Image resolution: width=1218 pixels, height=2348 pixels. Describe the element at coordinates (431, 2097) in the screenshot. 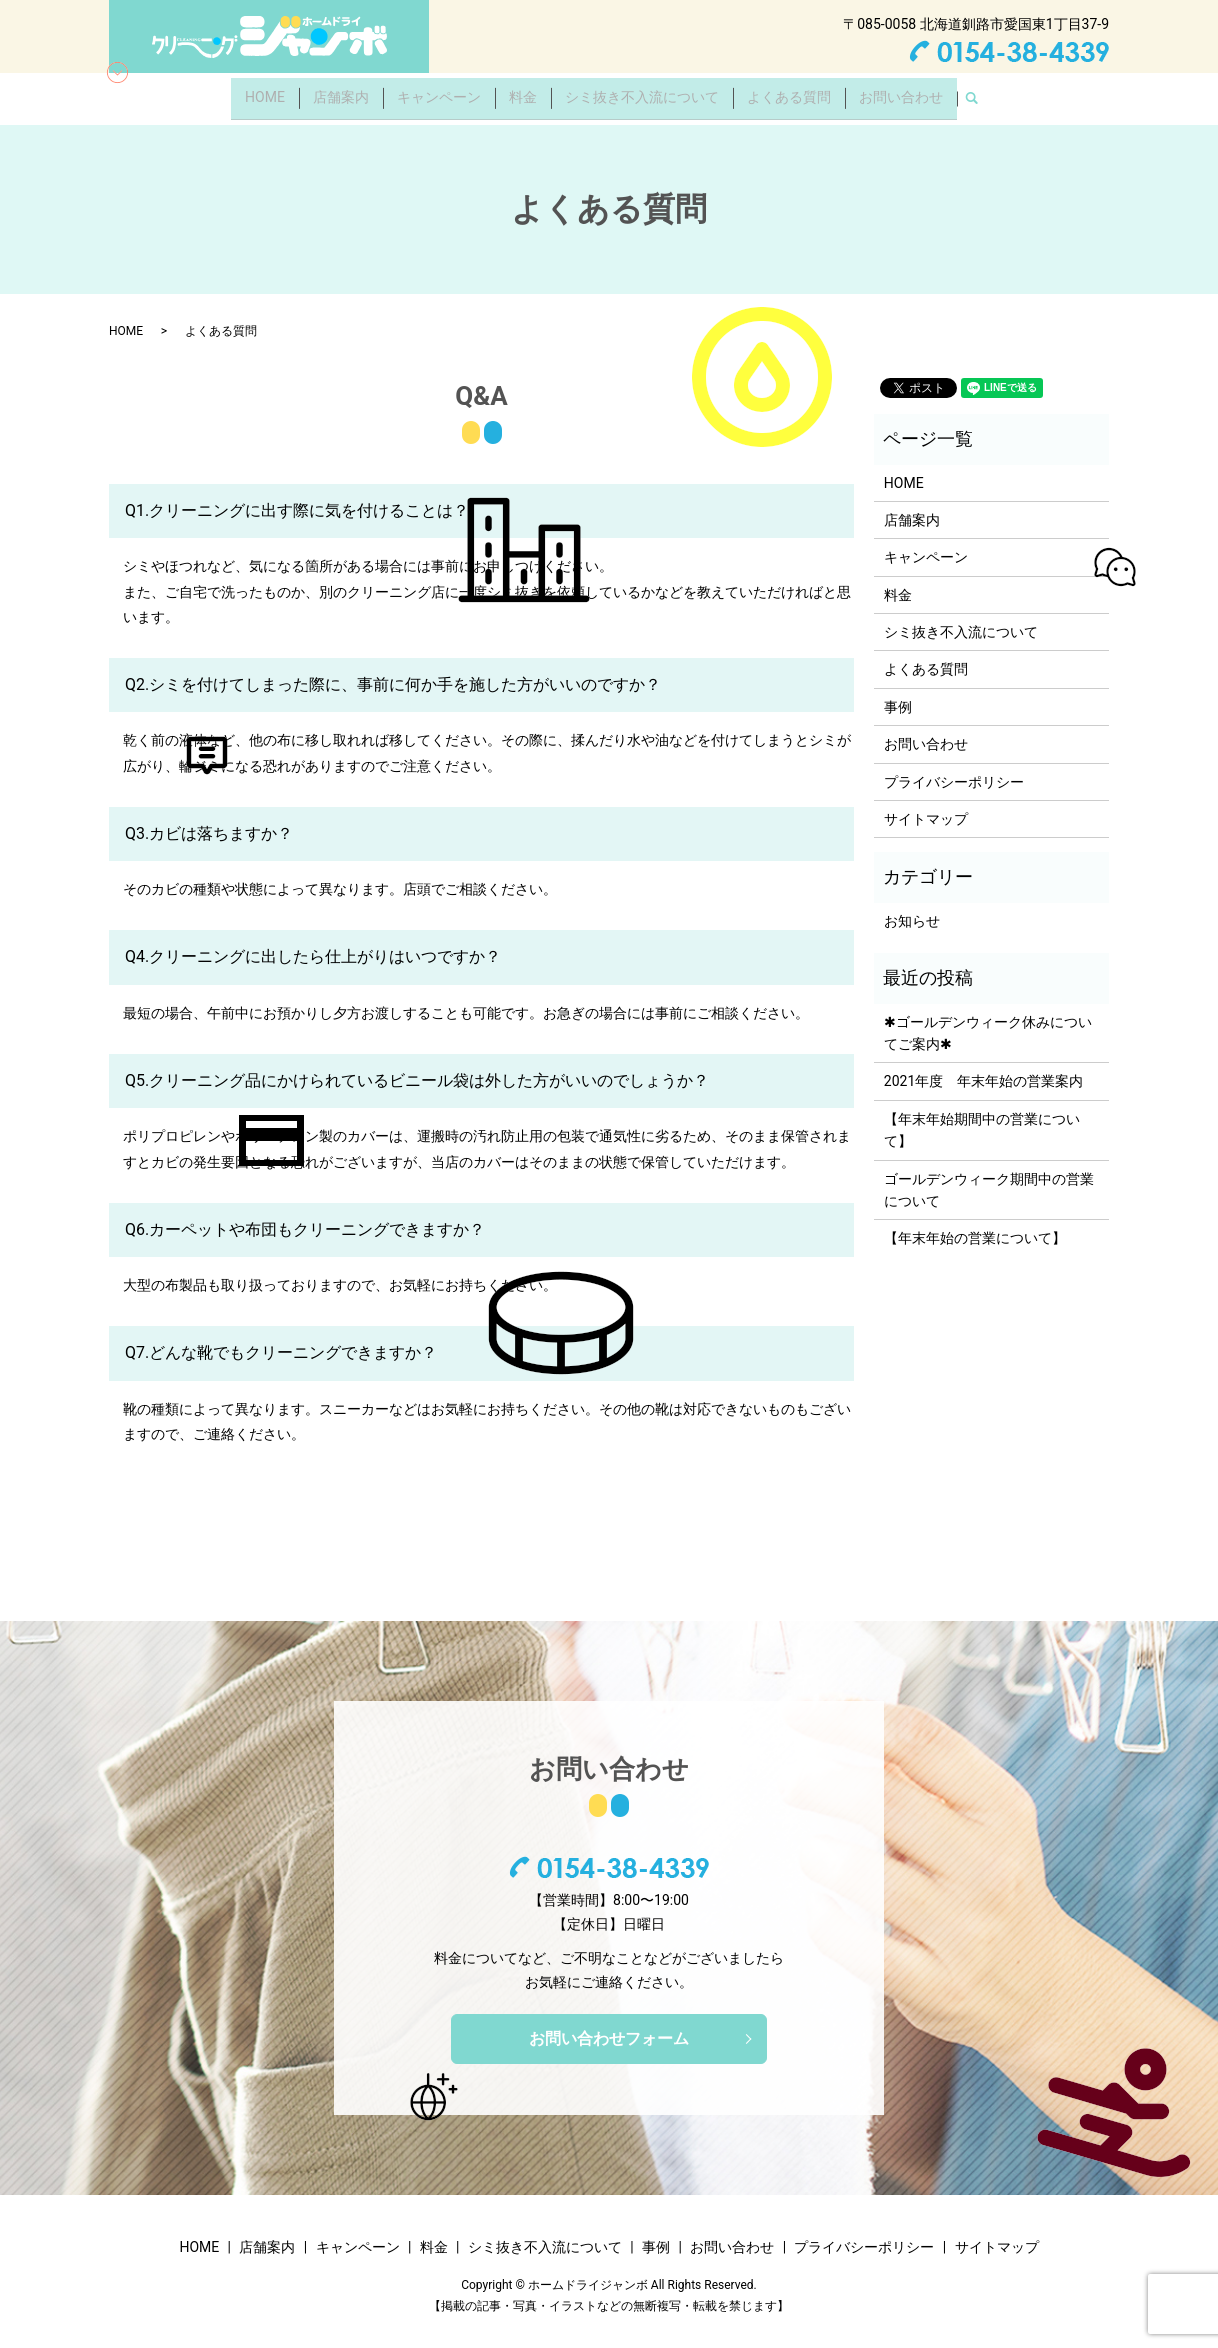

I see `access party or event mode` at that location.